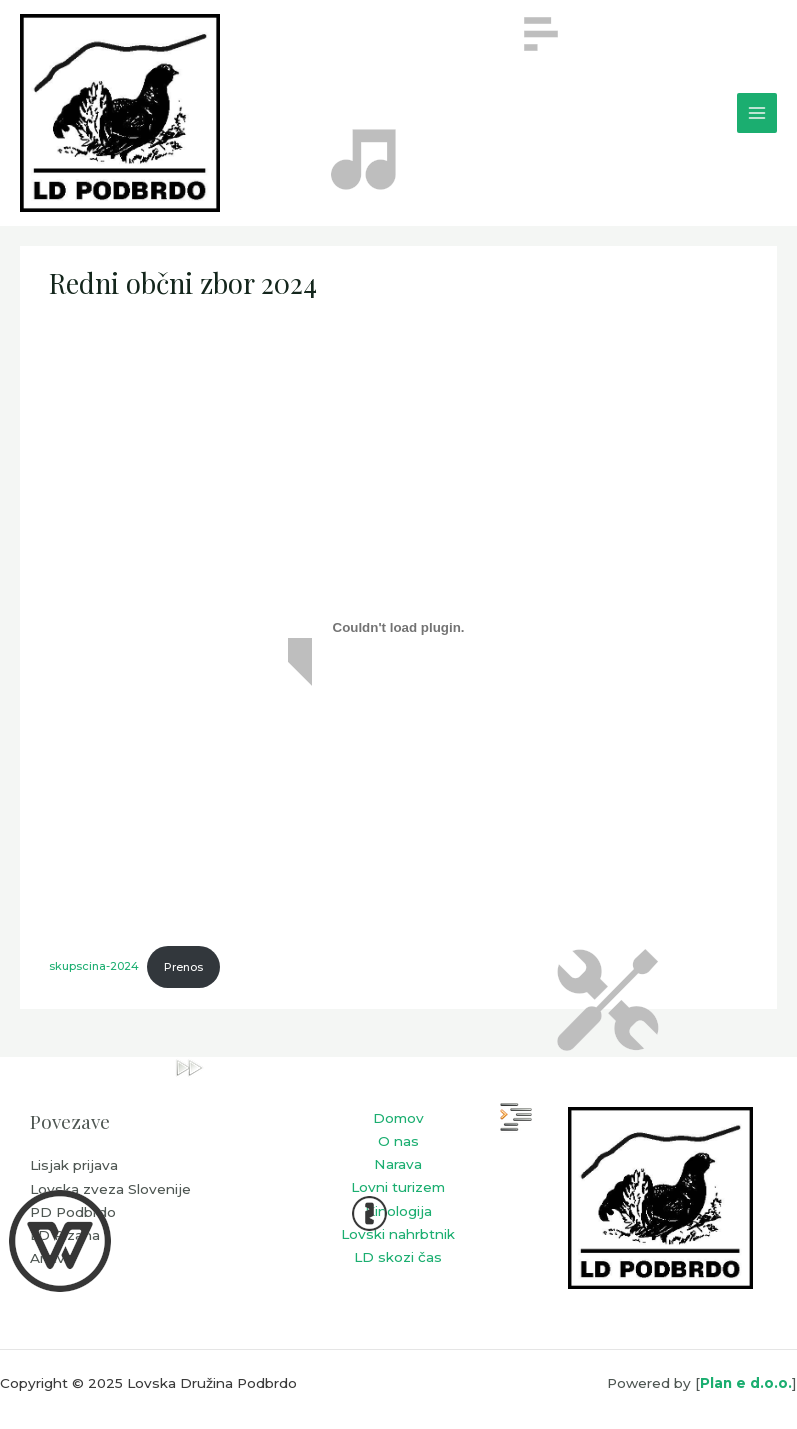 Image resolution: width=797 pixels, height=1429 pixels. What do you see at coordinates (541, 34) in the screenshot?
I see `align text to the left margin` at bounding box center [541, 34].